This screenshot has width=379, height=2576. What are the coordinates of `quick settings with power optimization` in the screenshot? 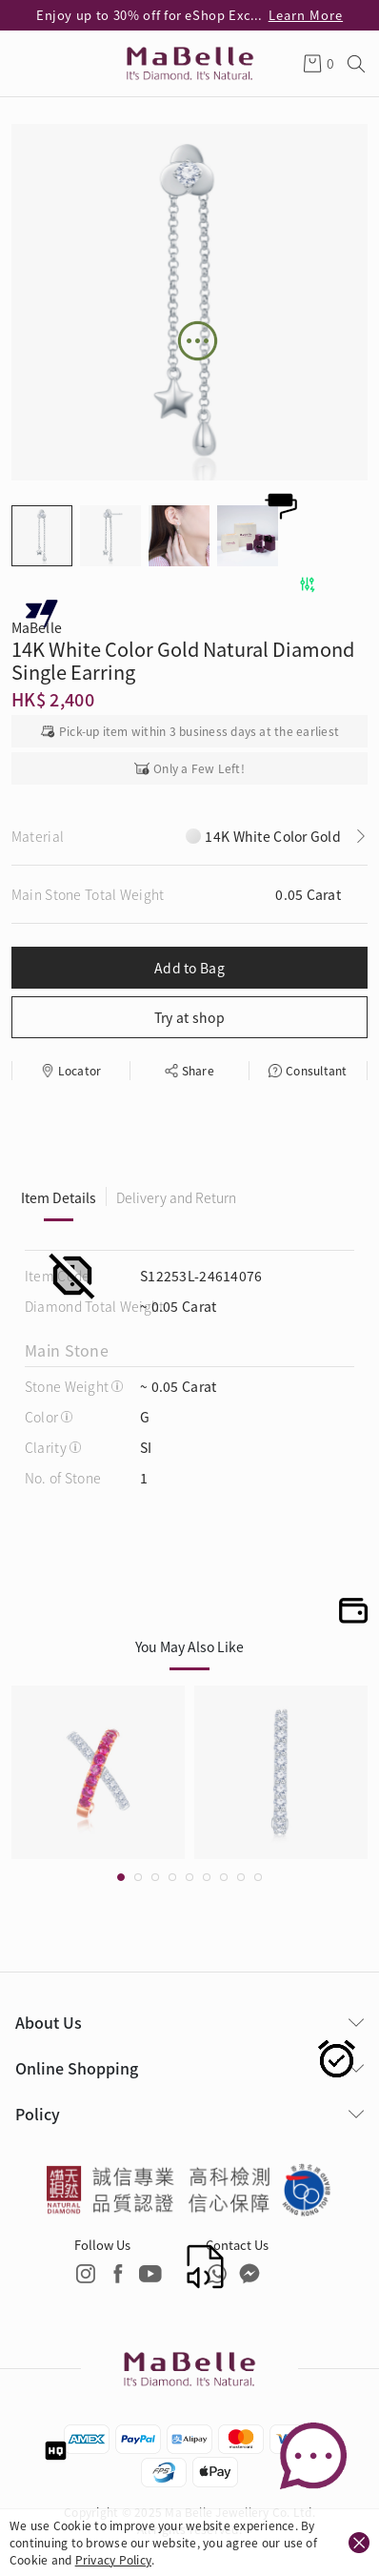 It's located at (307, 583).